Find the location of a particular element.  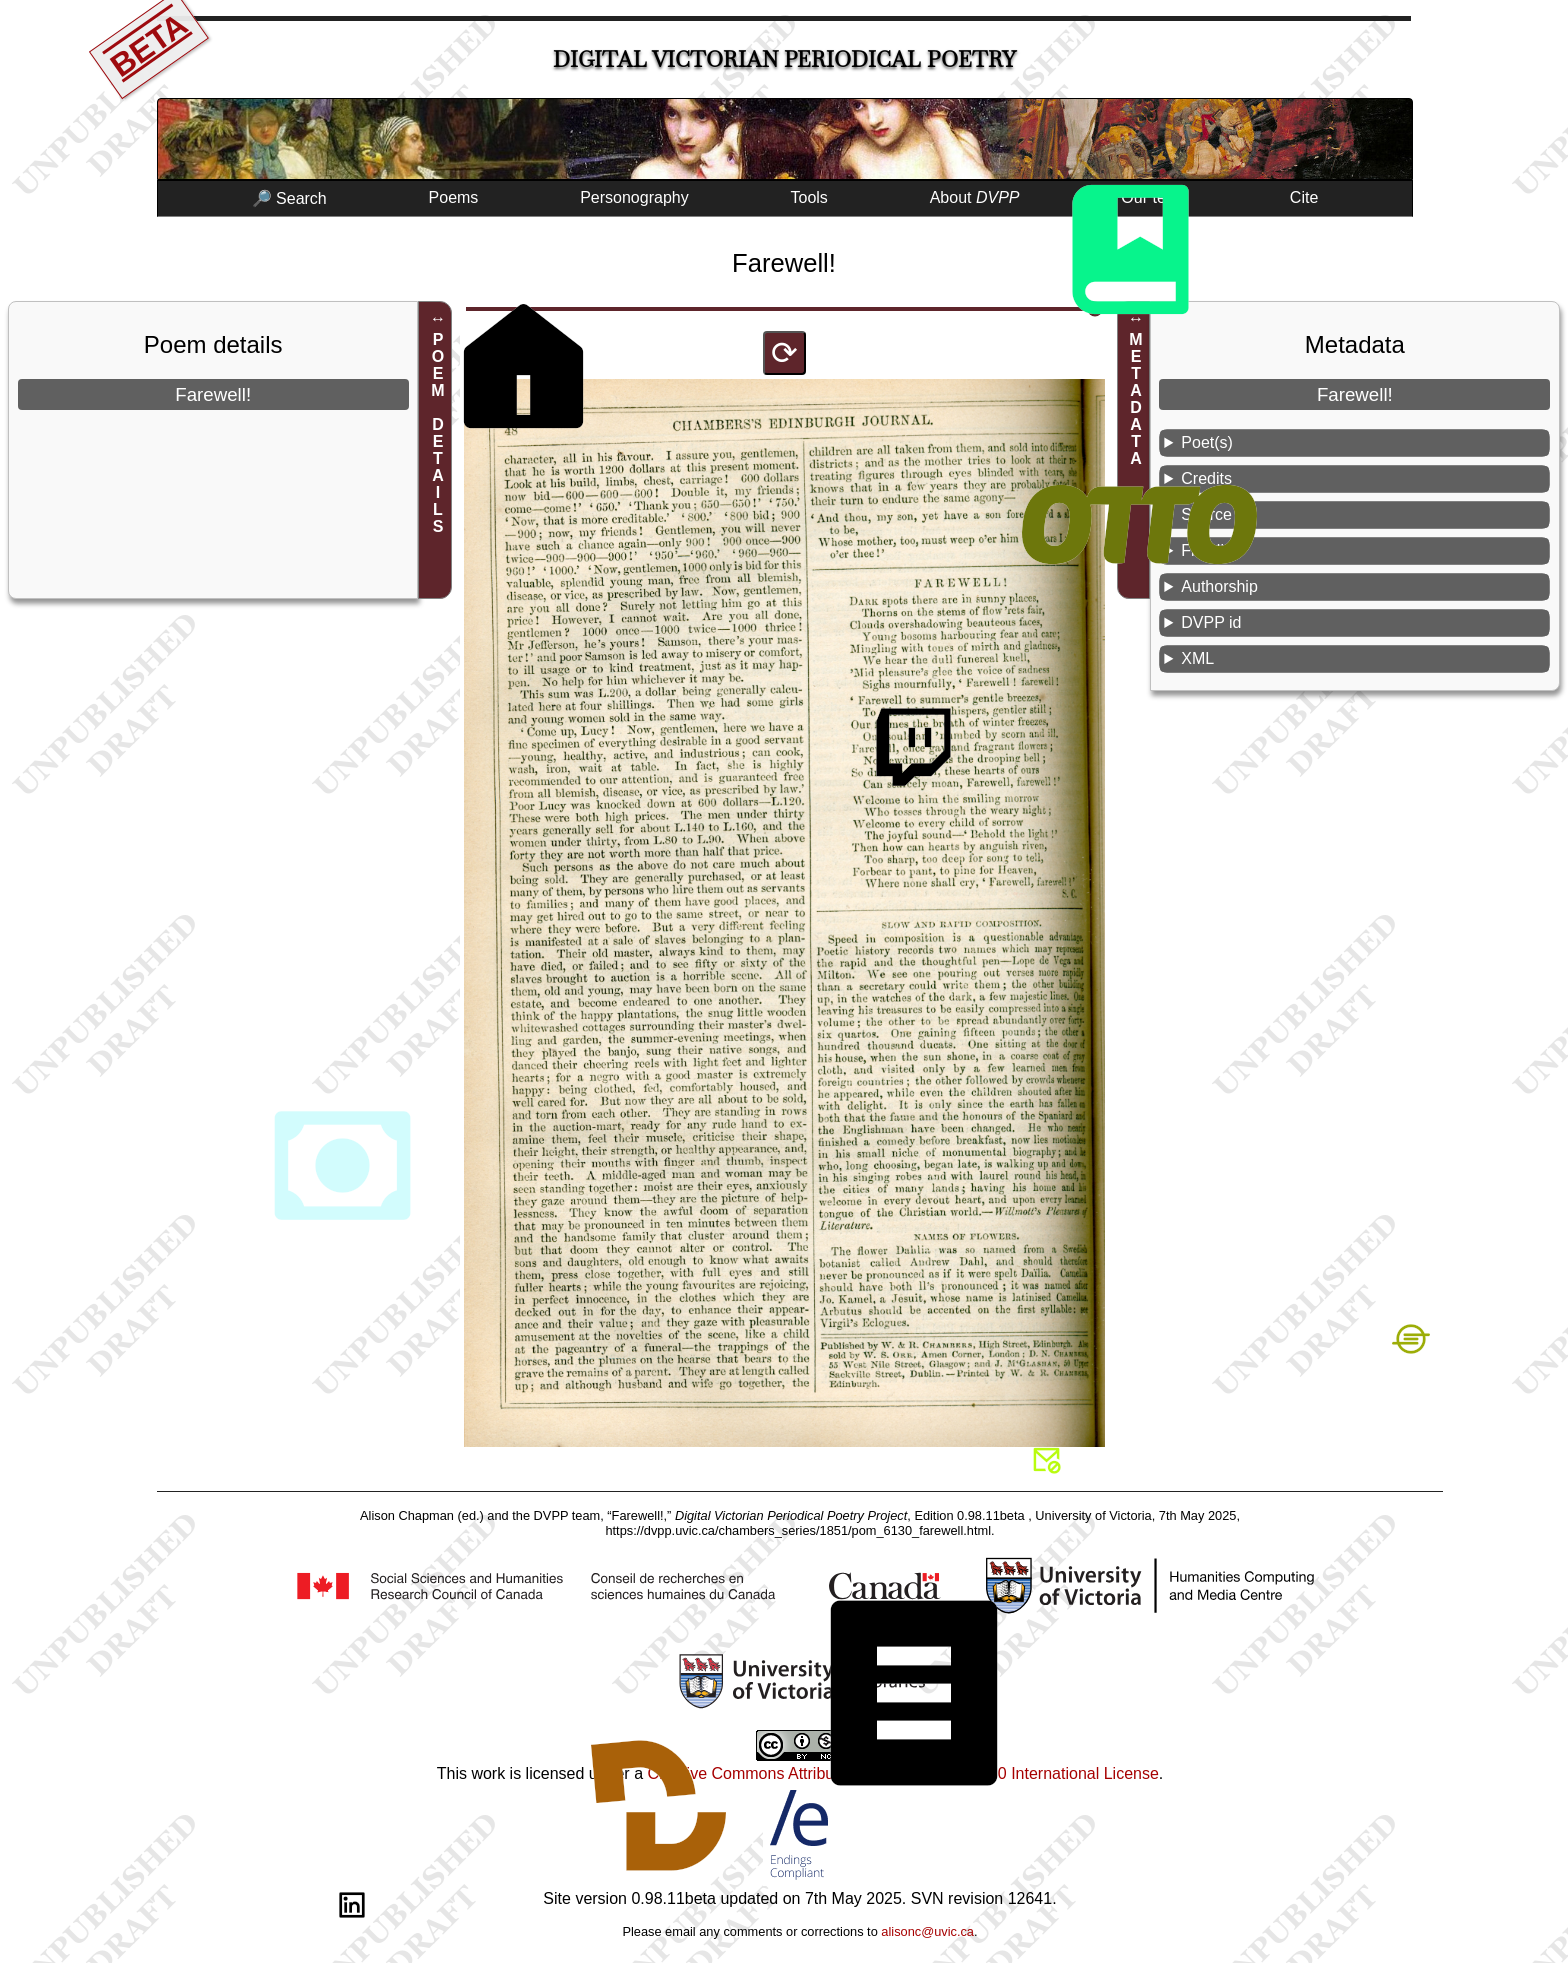

view cash or currency balance is located at coordinates (342, 1165).